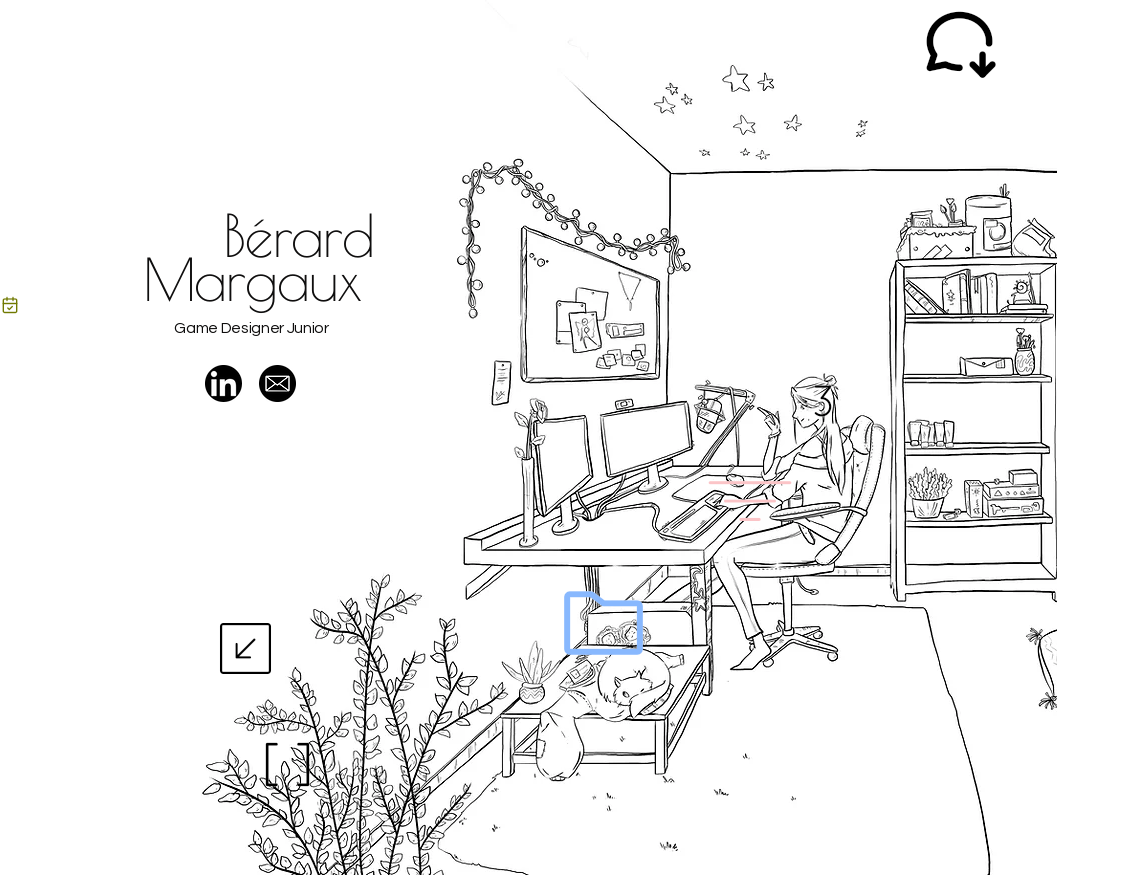 Image resolution: width=1134 pixels, height=875 pixels. What do you see at coordinates (750, 498) in the screenshot?
I see `filter or sort content` at bounding box center [750, 498].